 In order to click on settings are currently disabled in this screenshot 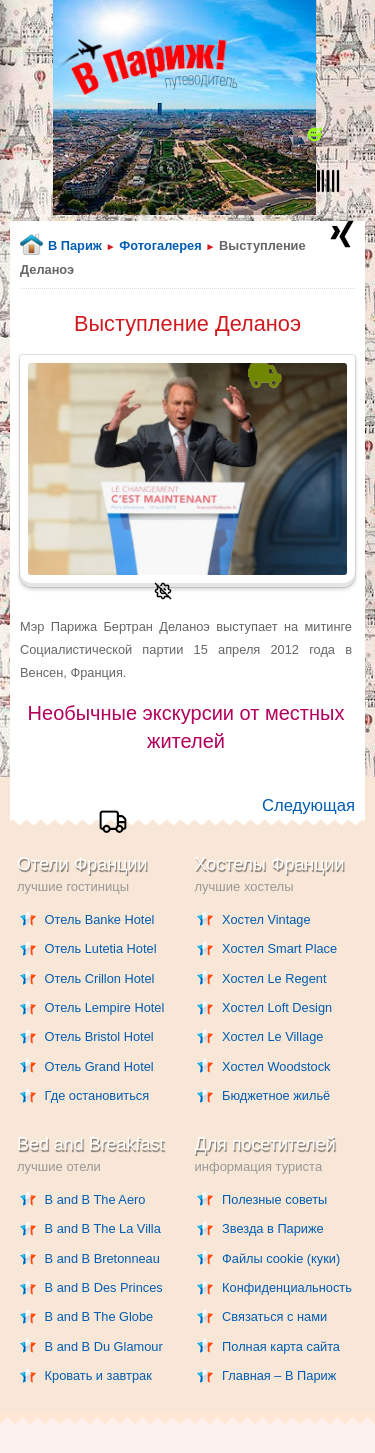, I will do `click(163, 591)`.